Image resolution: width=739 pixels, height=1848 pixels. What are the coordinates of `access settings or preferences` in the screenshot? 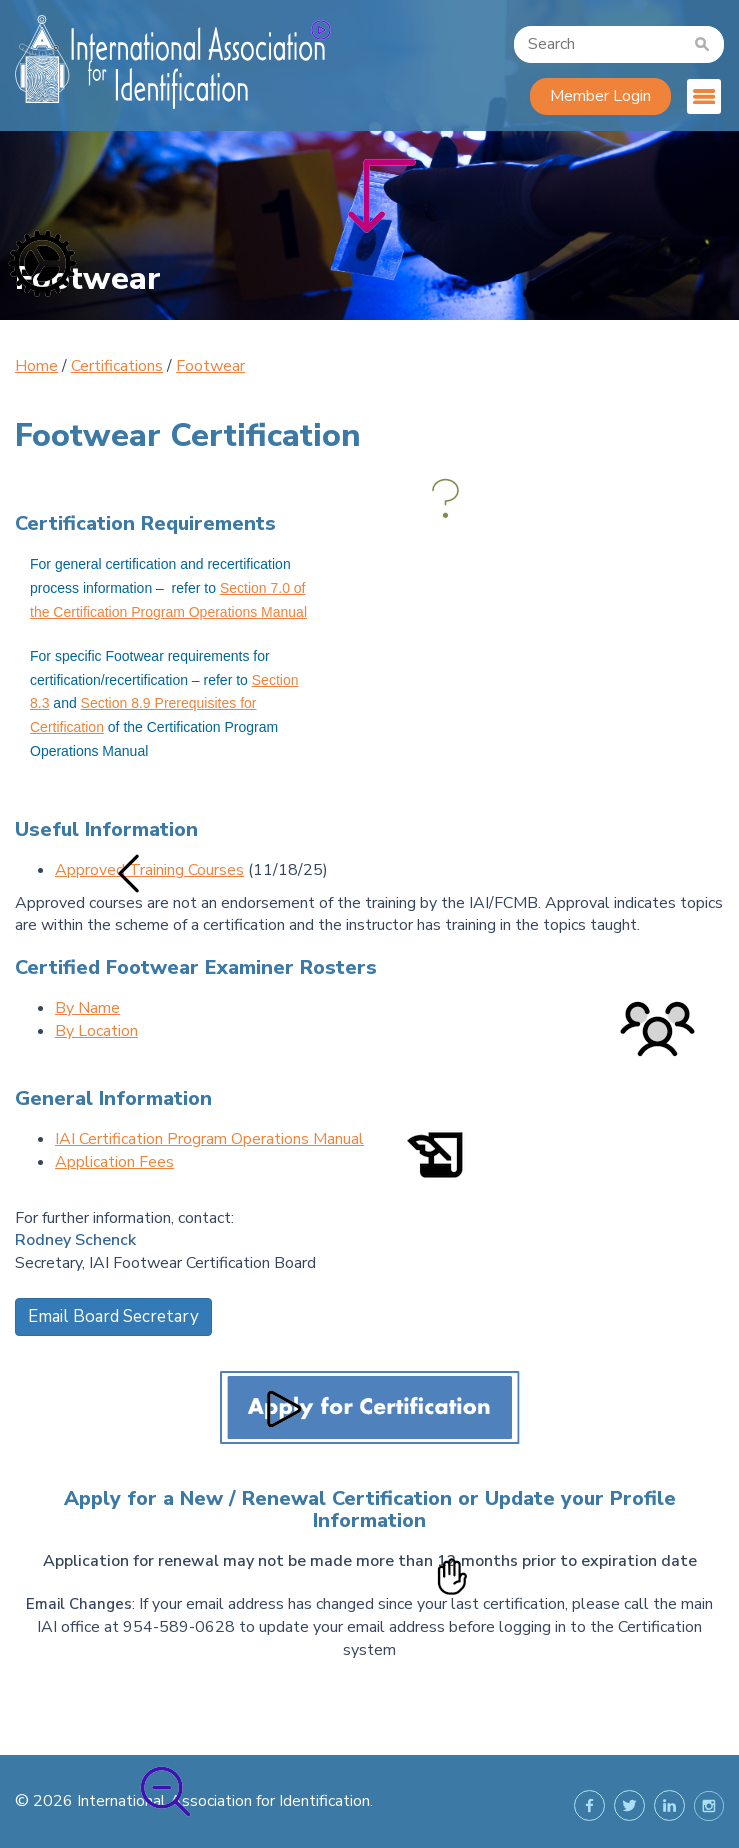 It's located at (42, 263).